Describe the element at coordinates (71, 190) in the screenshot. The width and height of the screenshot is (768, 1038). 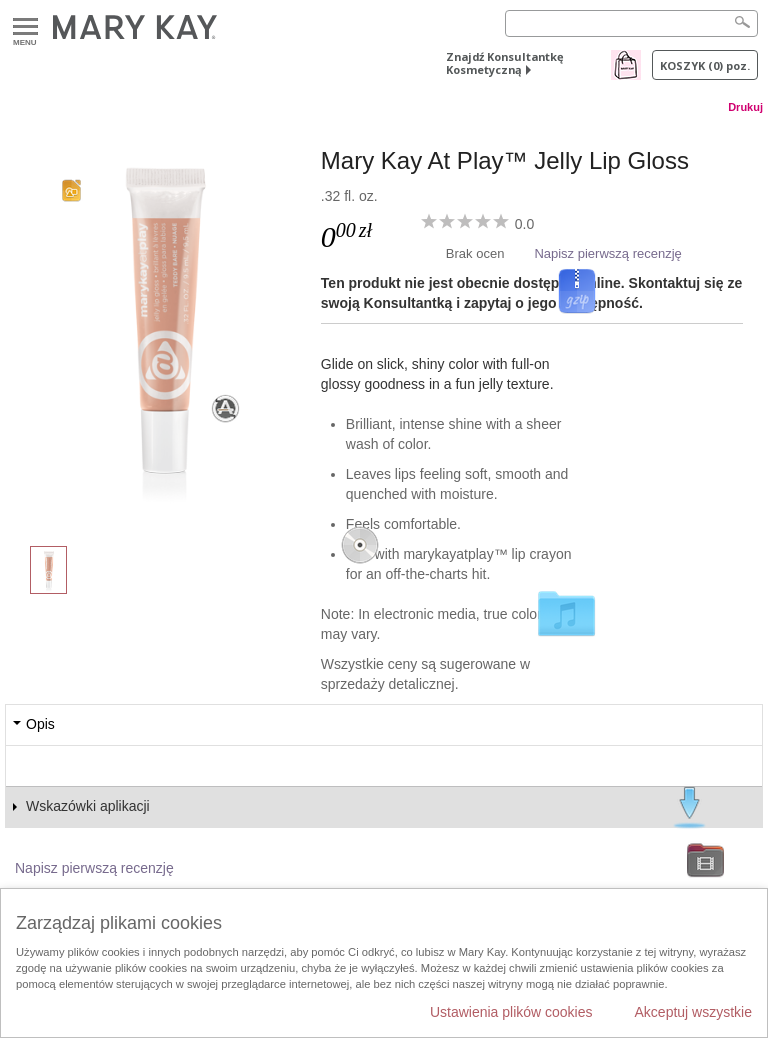
I see `open libreoffice draw application` at that location.